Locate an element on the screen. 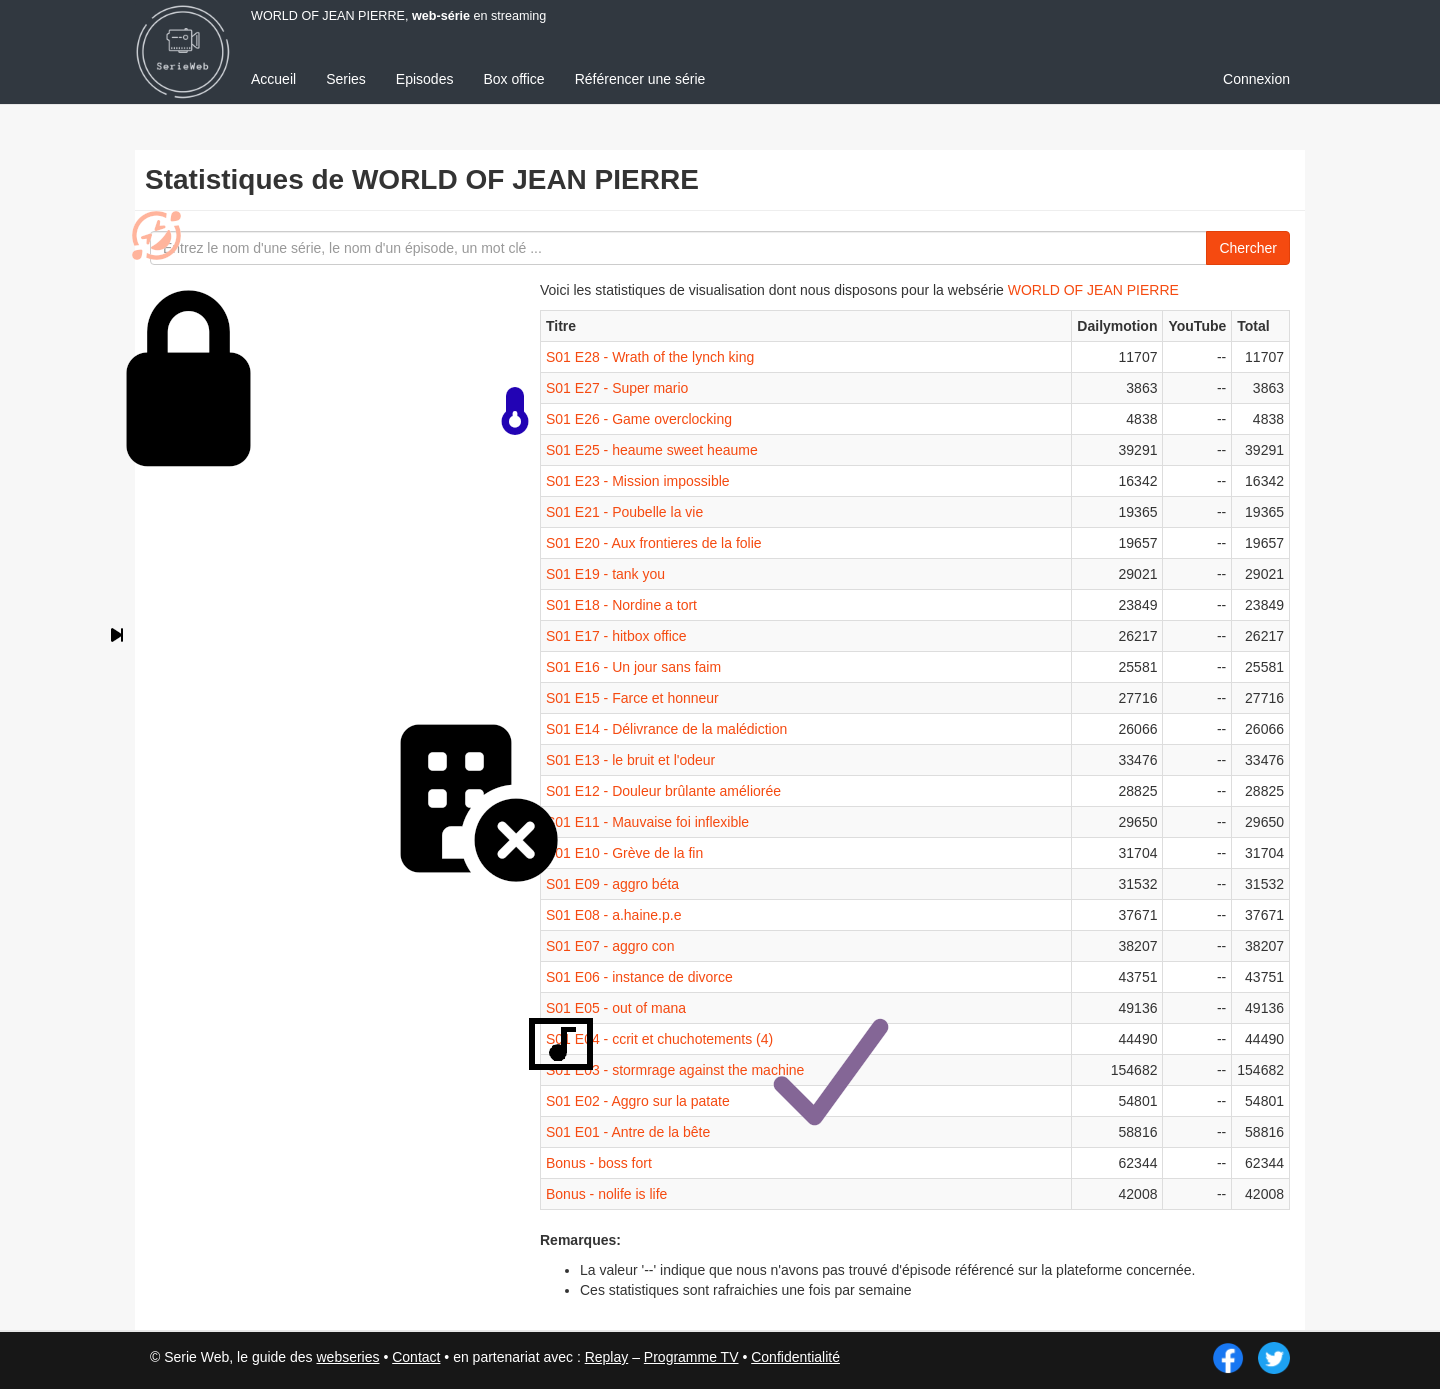 The width and height of the screenshot is (1440, 1389). indicates a locked or secure item is located at coordinates (188, 383).